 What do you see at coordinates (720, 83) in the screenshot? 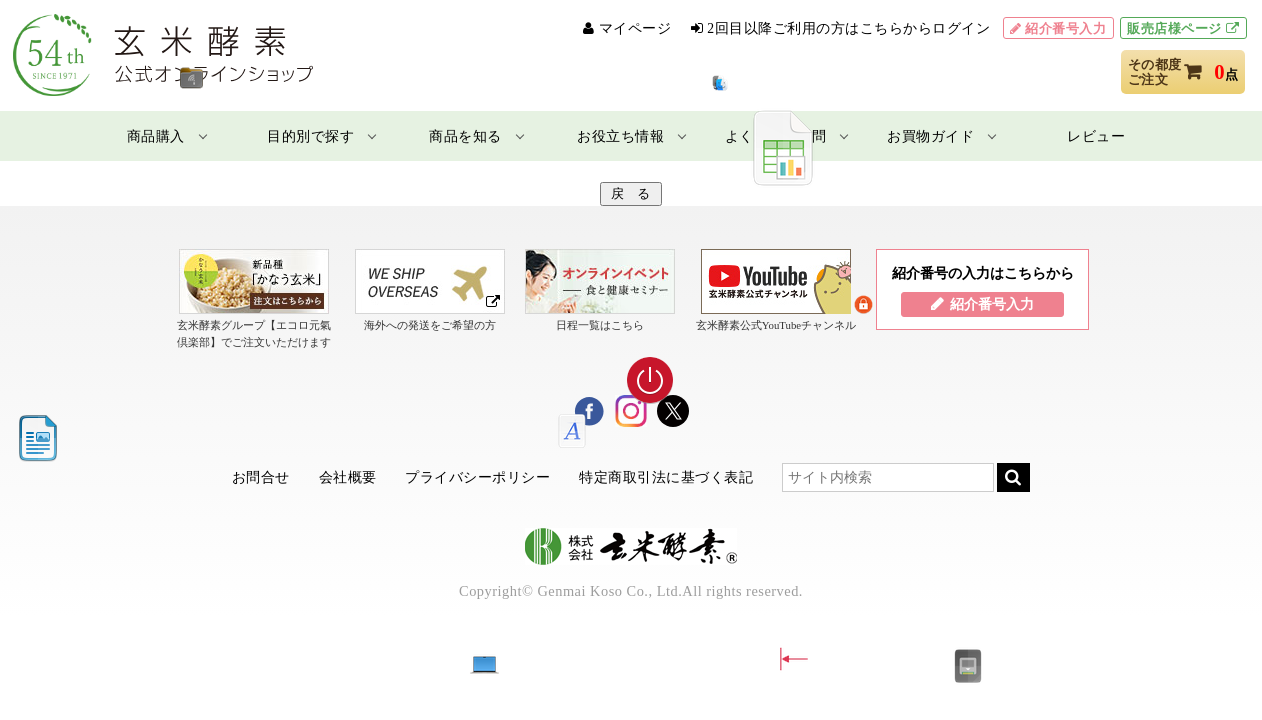
I see `launch macos setup assistant` at bounding box center [720, 83].